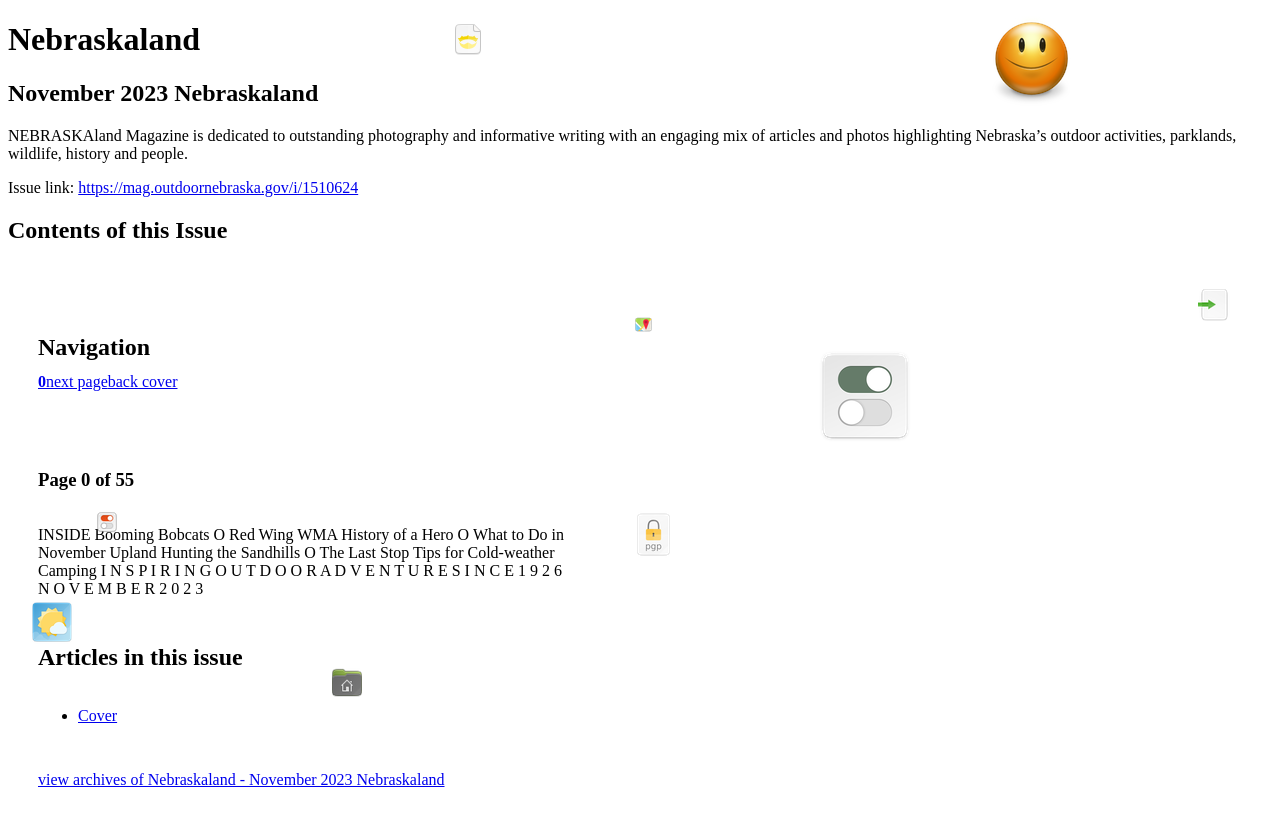  What do you see at coordinates (107, 522) in the screenshot?
I see `open desktop preferences or settings` at bounding box center [107, 522].